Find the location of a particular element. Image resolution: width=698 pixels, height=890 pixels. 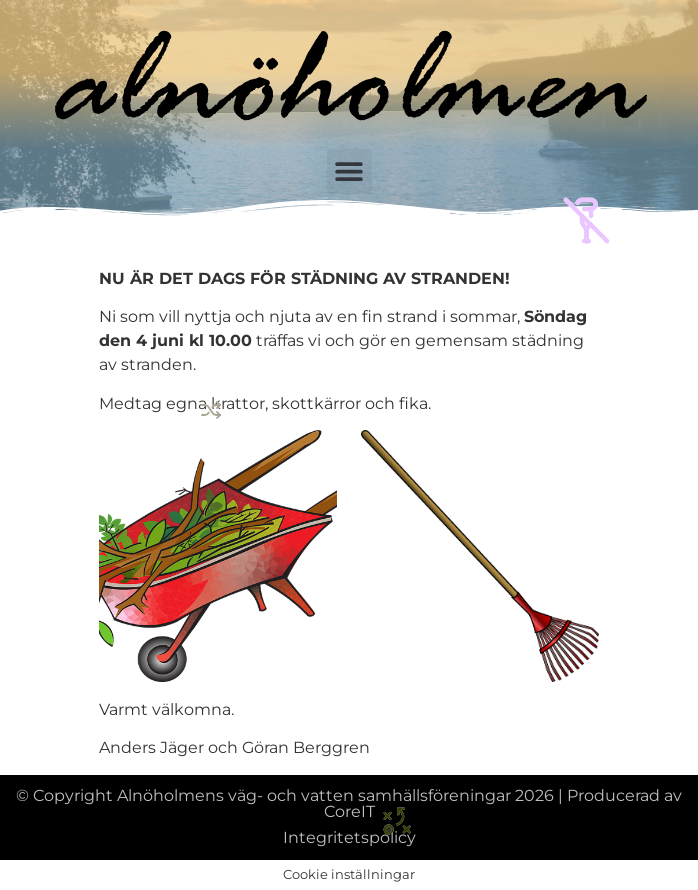

indicates crutches or mobility aid not needed is located at coordinates (586, 220).